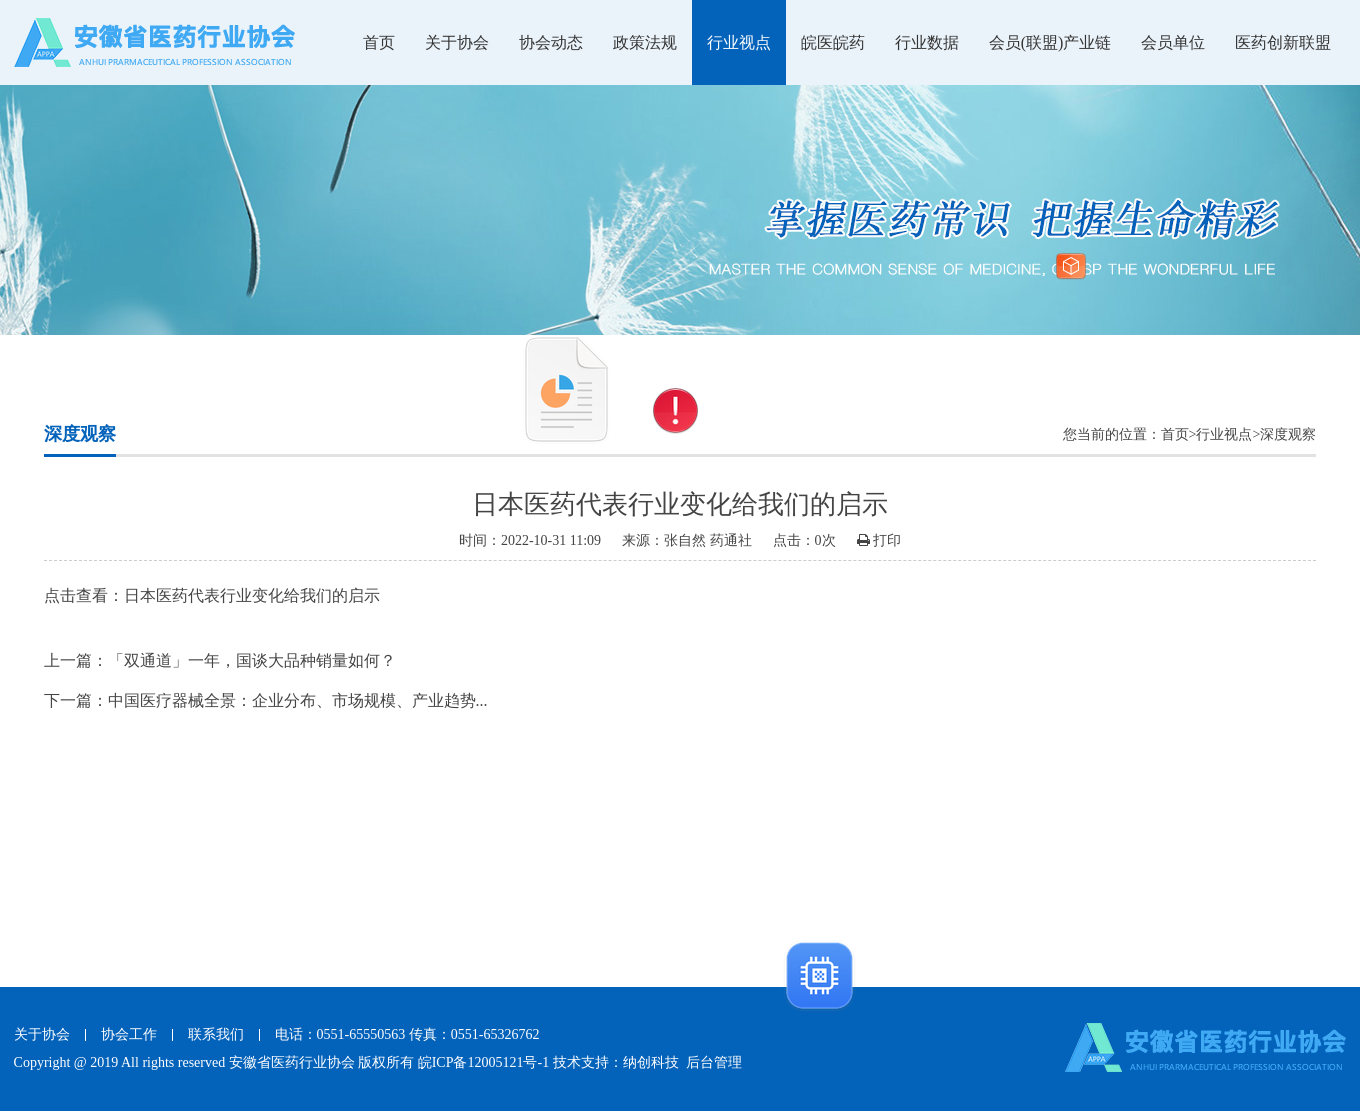 This screenshot has height=1112, width=1360. I want to click on a binary STL 3D model file, so click(1071, 265).